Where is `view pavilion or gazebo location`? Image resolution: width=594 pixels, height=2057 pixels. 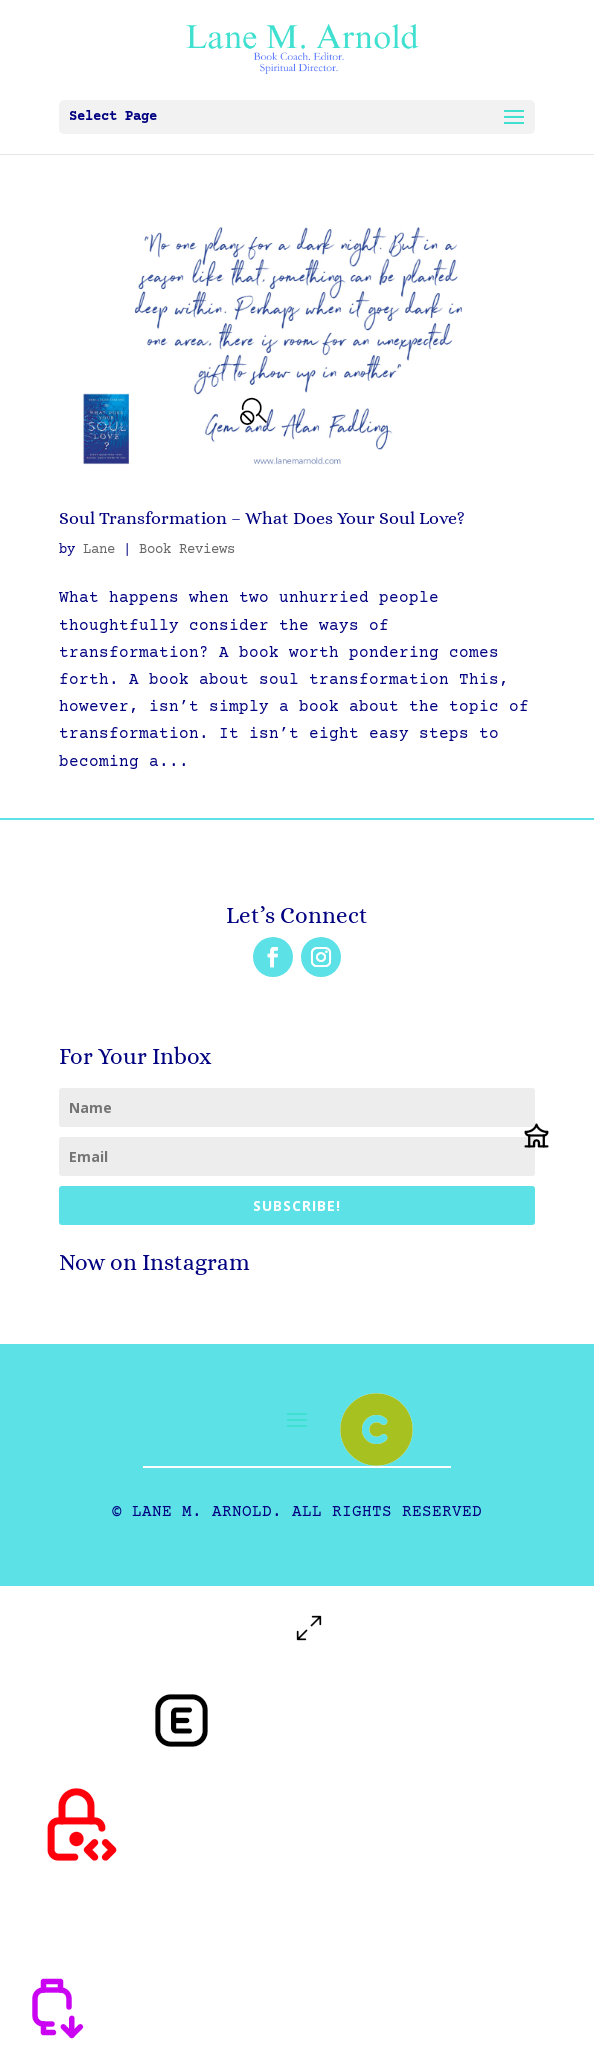
view pavilion or gazebo location is located at coordinates (536, 1135).